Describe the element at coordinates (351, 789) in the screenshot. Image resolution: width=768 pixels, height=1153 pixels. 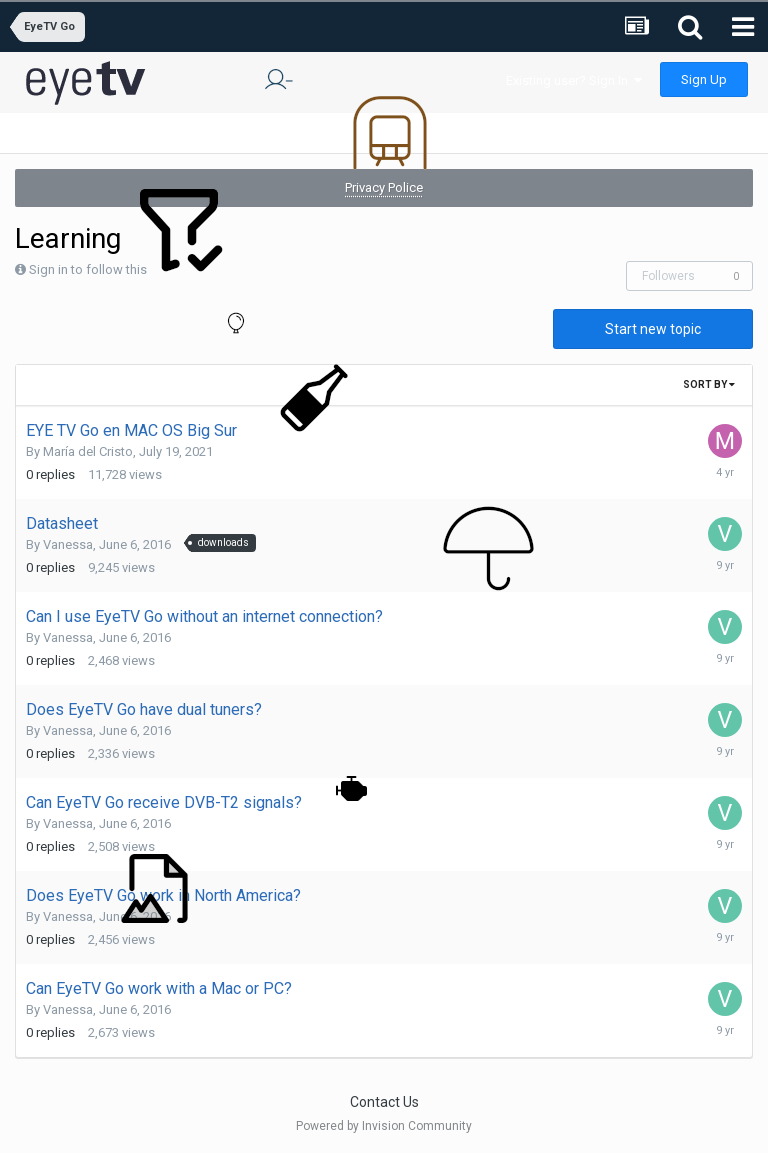
I see `access engine or vehicle diagnostics` at that location.